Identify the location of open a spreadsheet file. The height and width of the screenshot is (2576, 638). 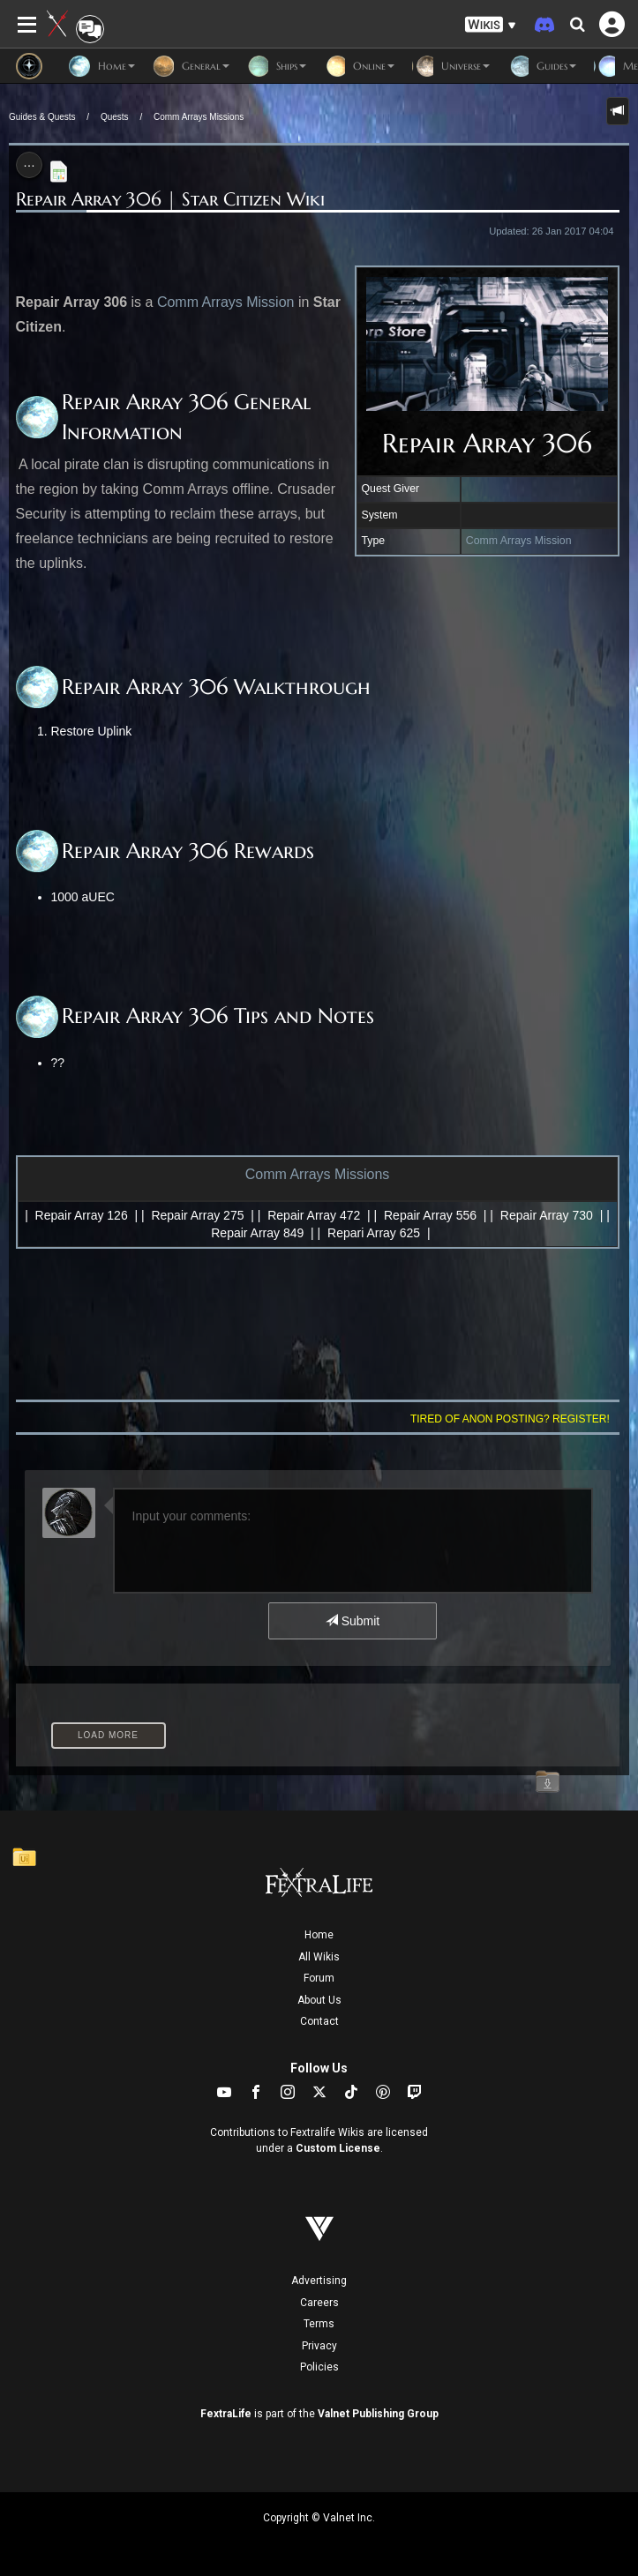
(58, 171).